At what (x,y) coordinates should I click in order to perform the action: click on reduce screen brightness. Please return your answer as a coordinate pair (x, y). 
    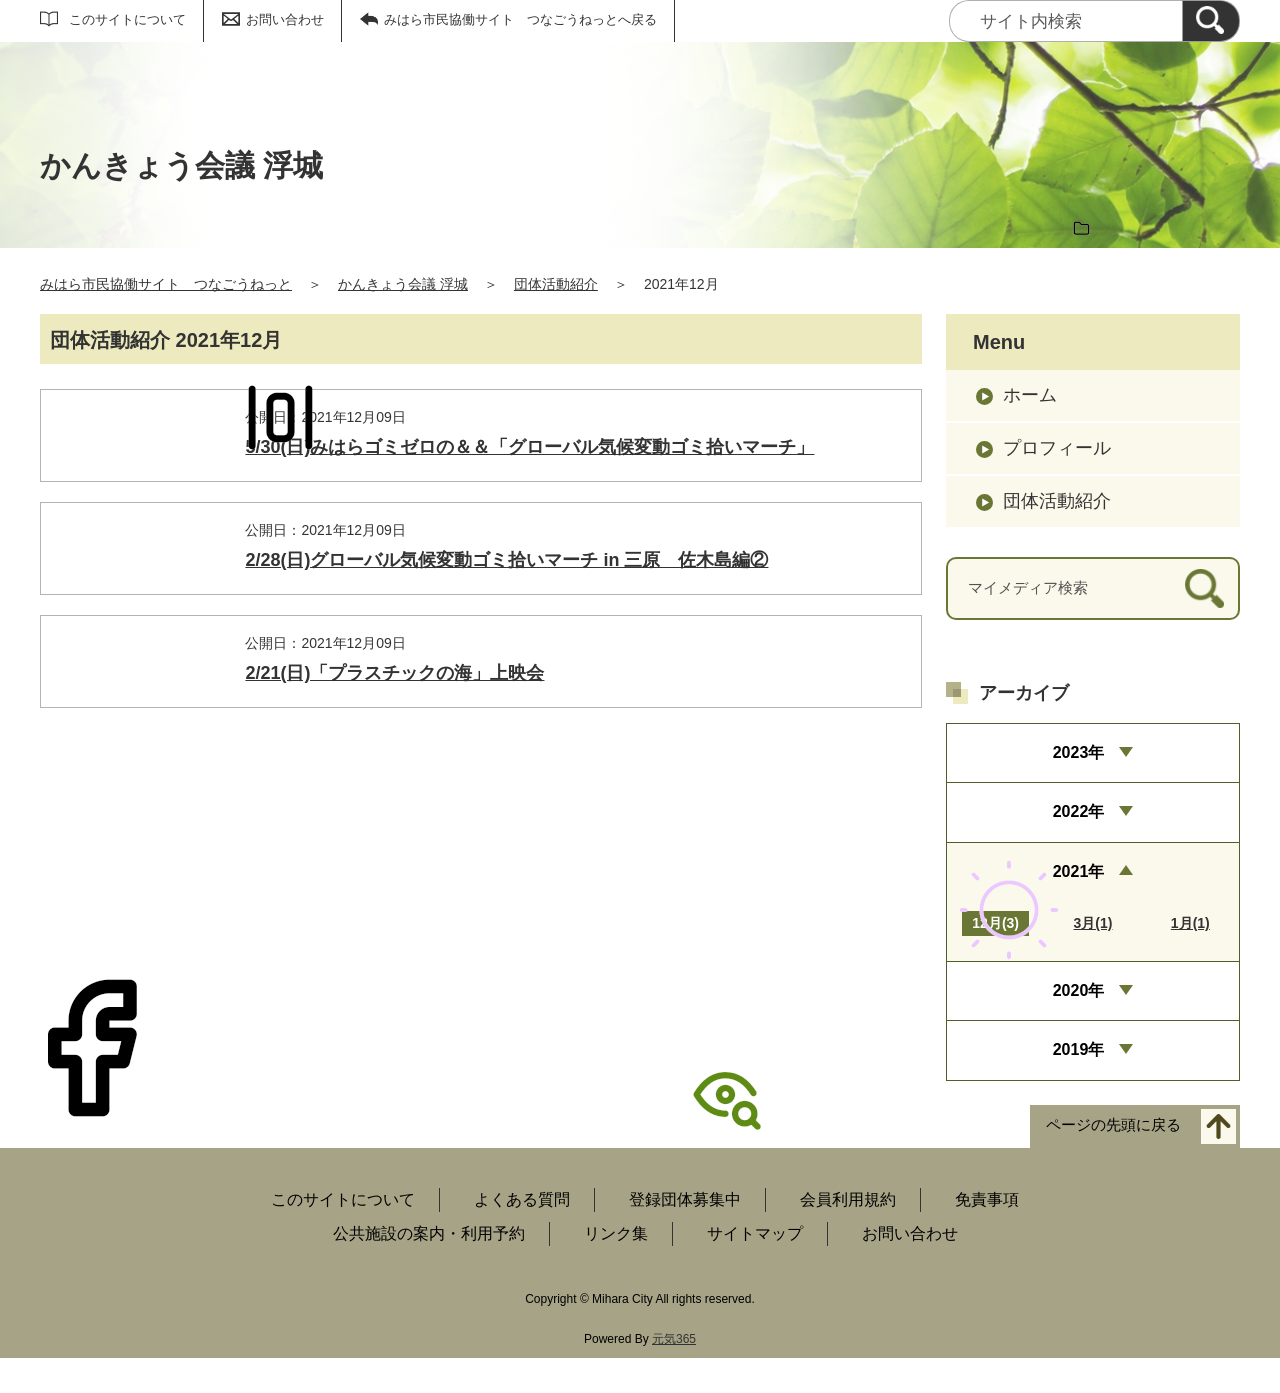
    Looking at the image, I should click on (1009, 910).